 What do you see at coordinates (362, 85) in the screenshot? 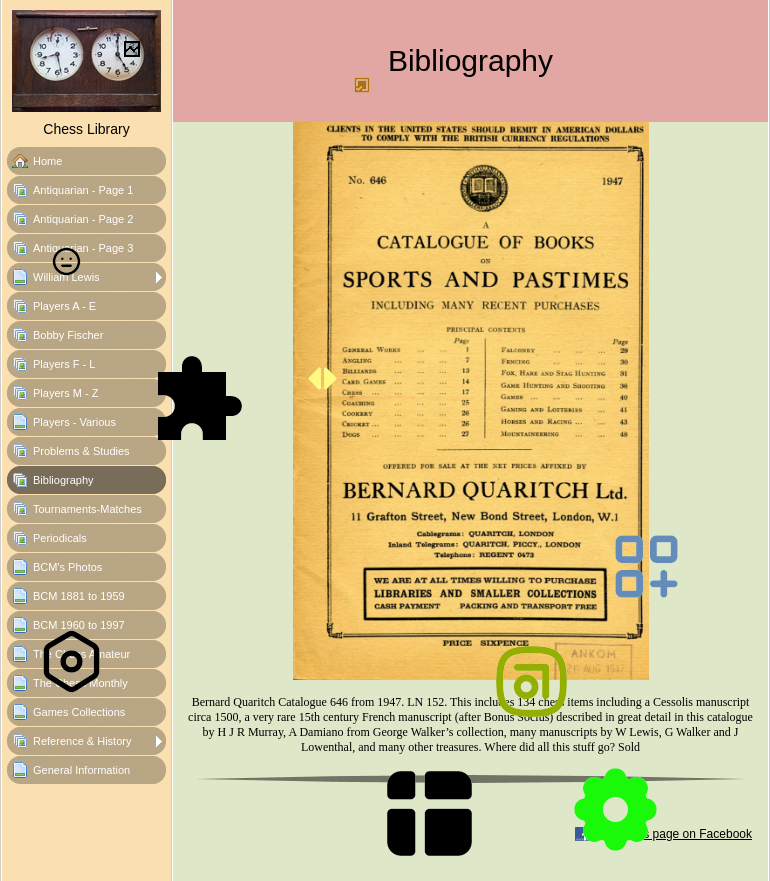
I see `mark task as complete` at bounding box center [362, 85].